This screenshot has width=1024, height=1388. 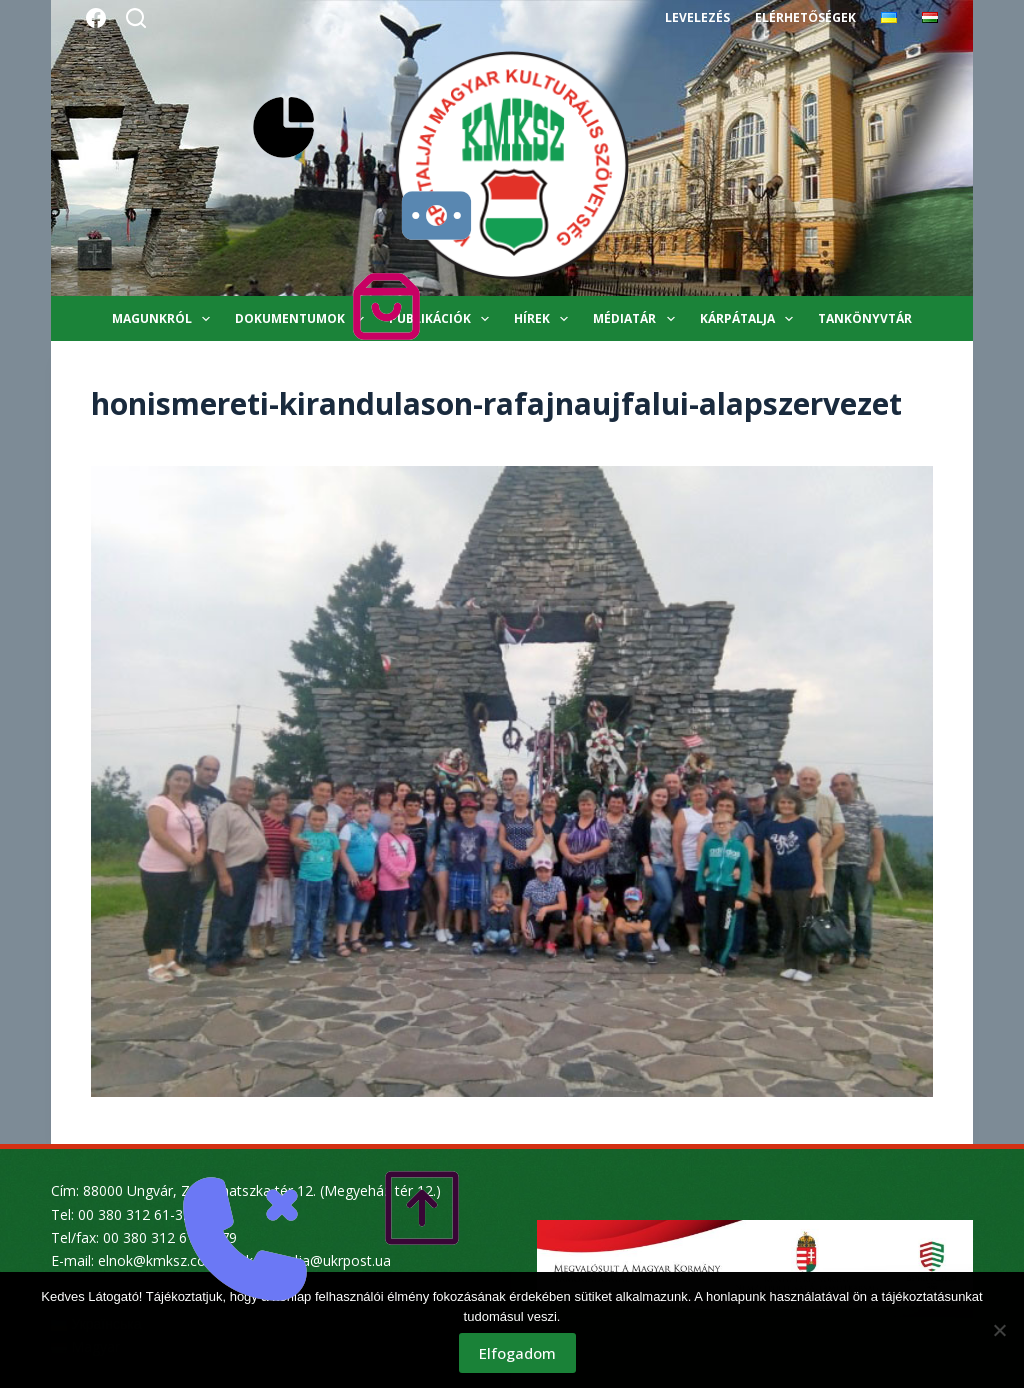 What do you see at coordinates (422, 1208) in the screenshot?
I see `upload a file or content` at bounding box center [422, 1208].